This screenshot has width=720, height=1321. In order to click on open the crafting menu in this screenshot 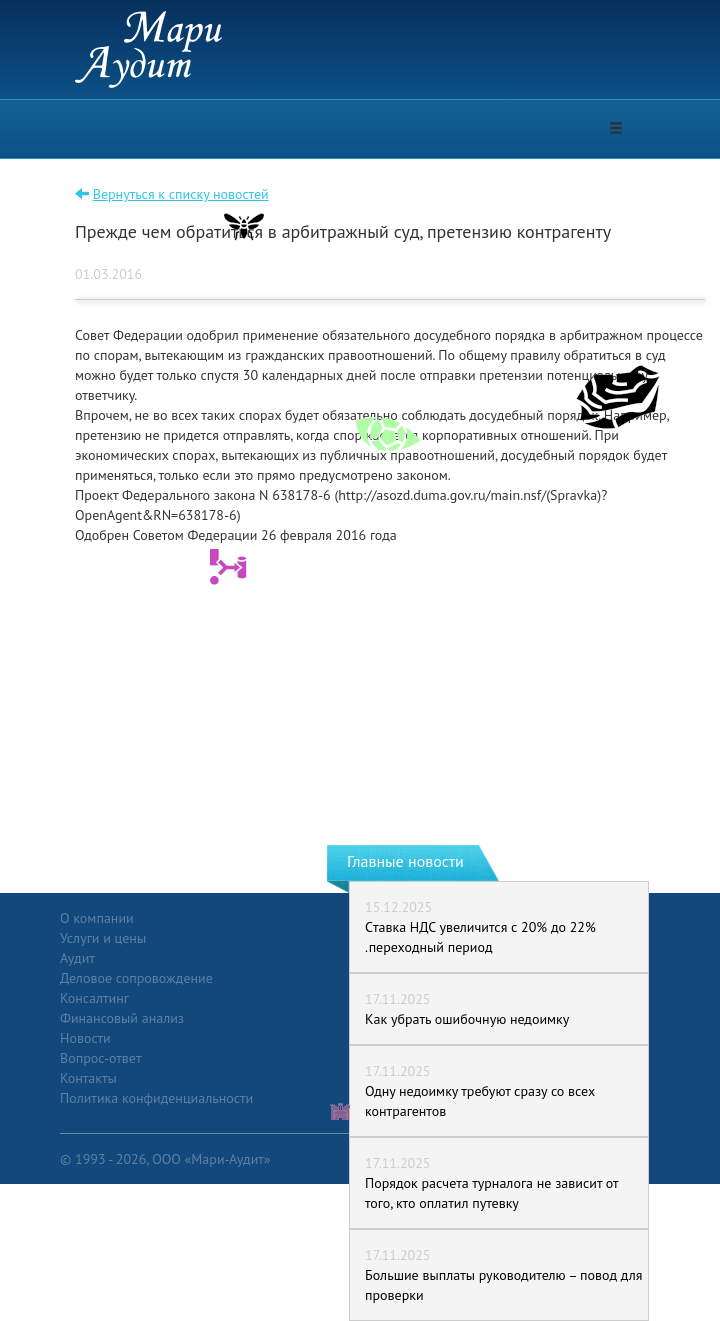, I will do `click(228, 567)`.